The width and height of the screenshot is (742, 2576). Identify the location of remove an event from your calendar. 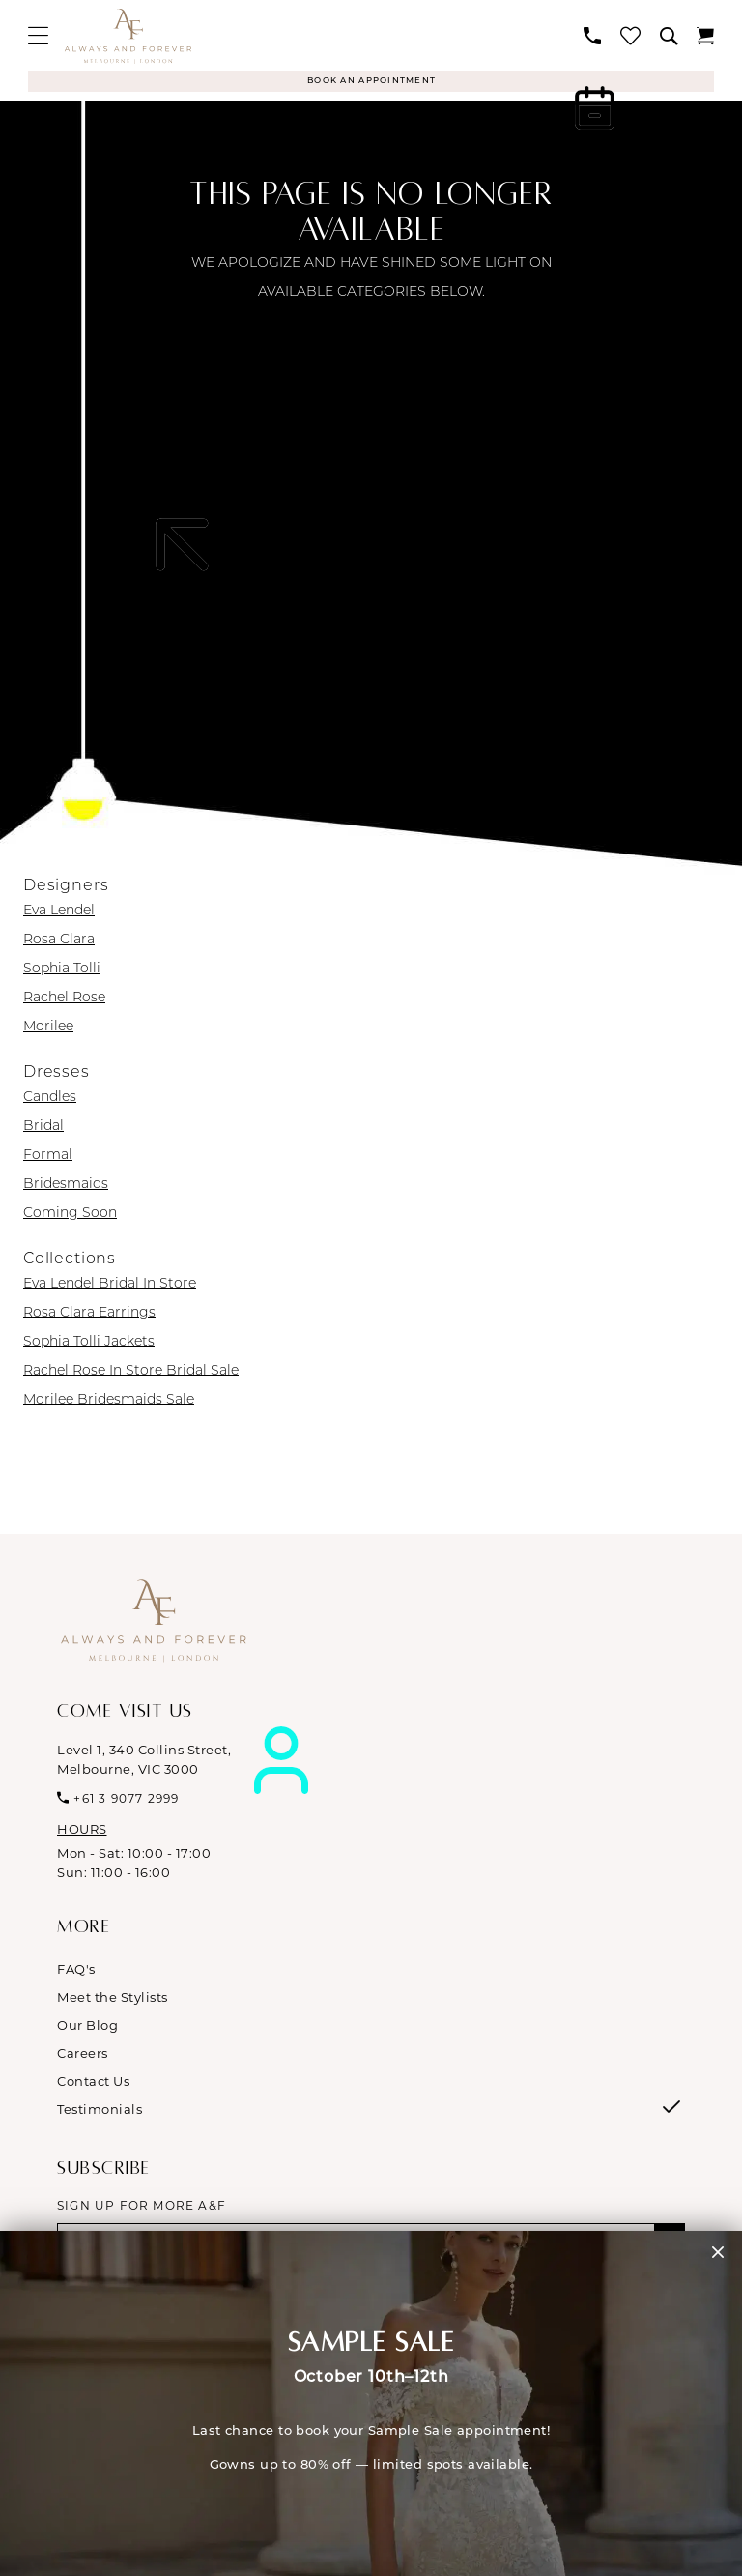
(594, 107).